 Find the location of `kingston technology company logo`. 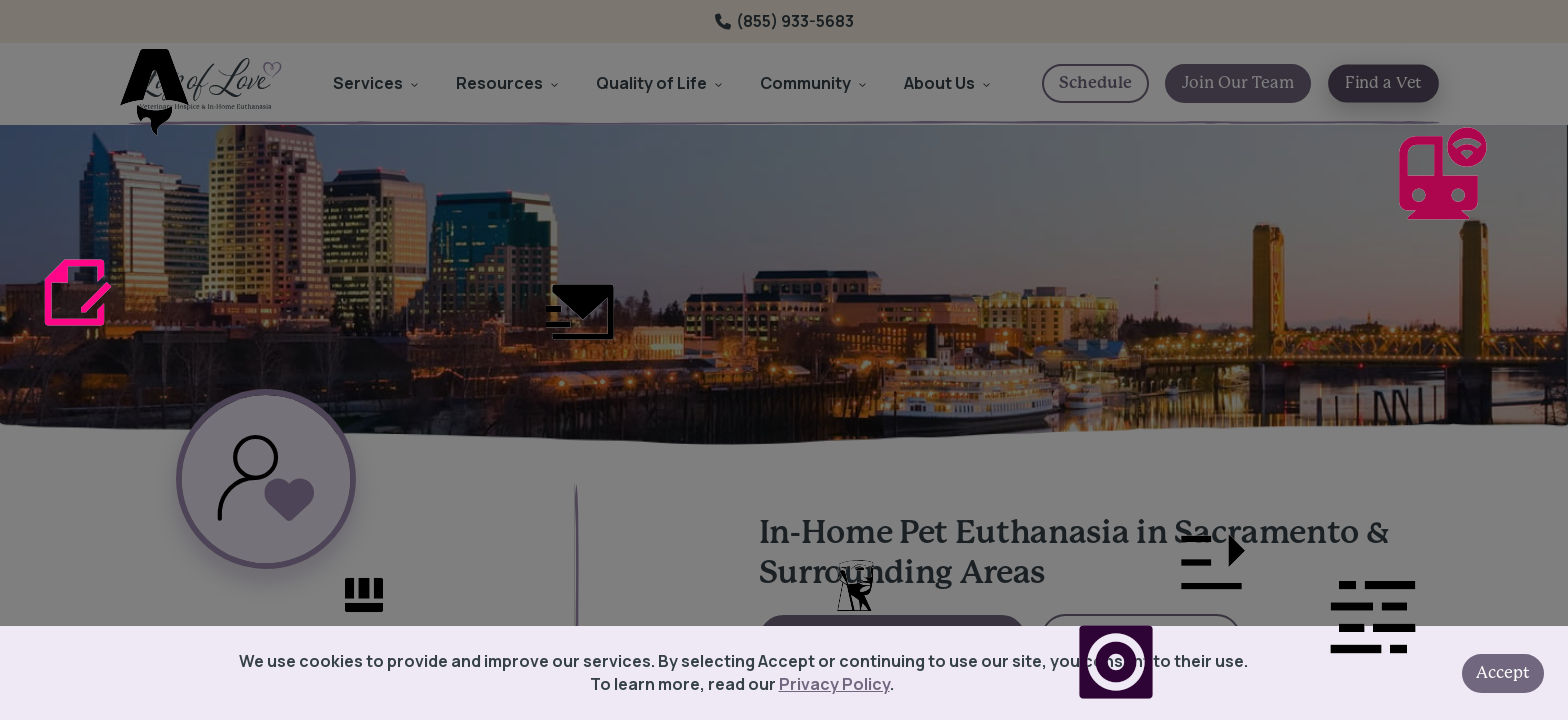

kingston technology company logo is located at coordinates (855, 585).